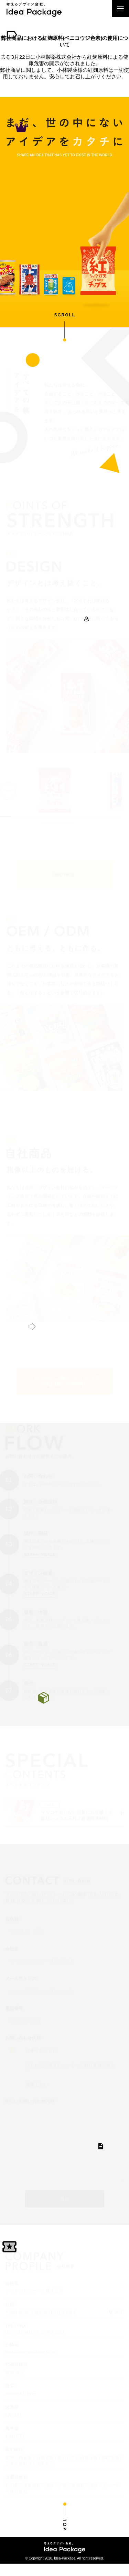  Describe the element at coordinates (21, 127) in the screenshot. I see `indicates premium or VIP membership status` at that location.